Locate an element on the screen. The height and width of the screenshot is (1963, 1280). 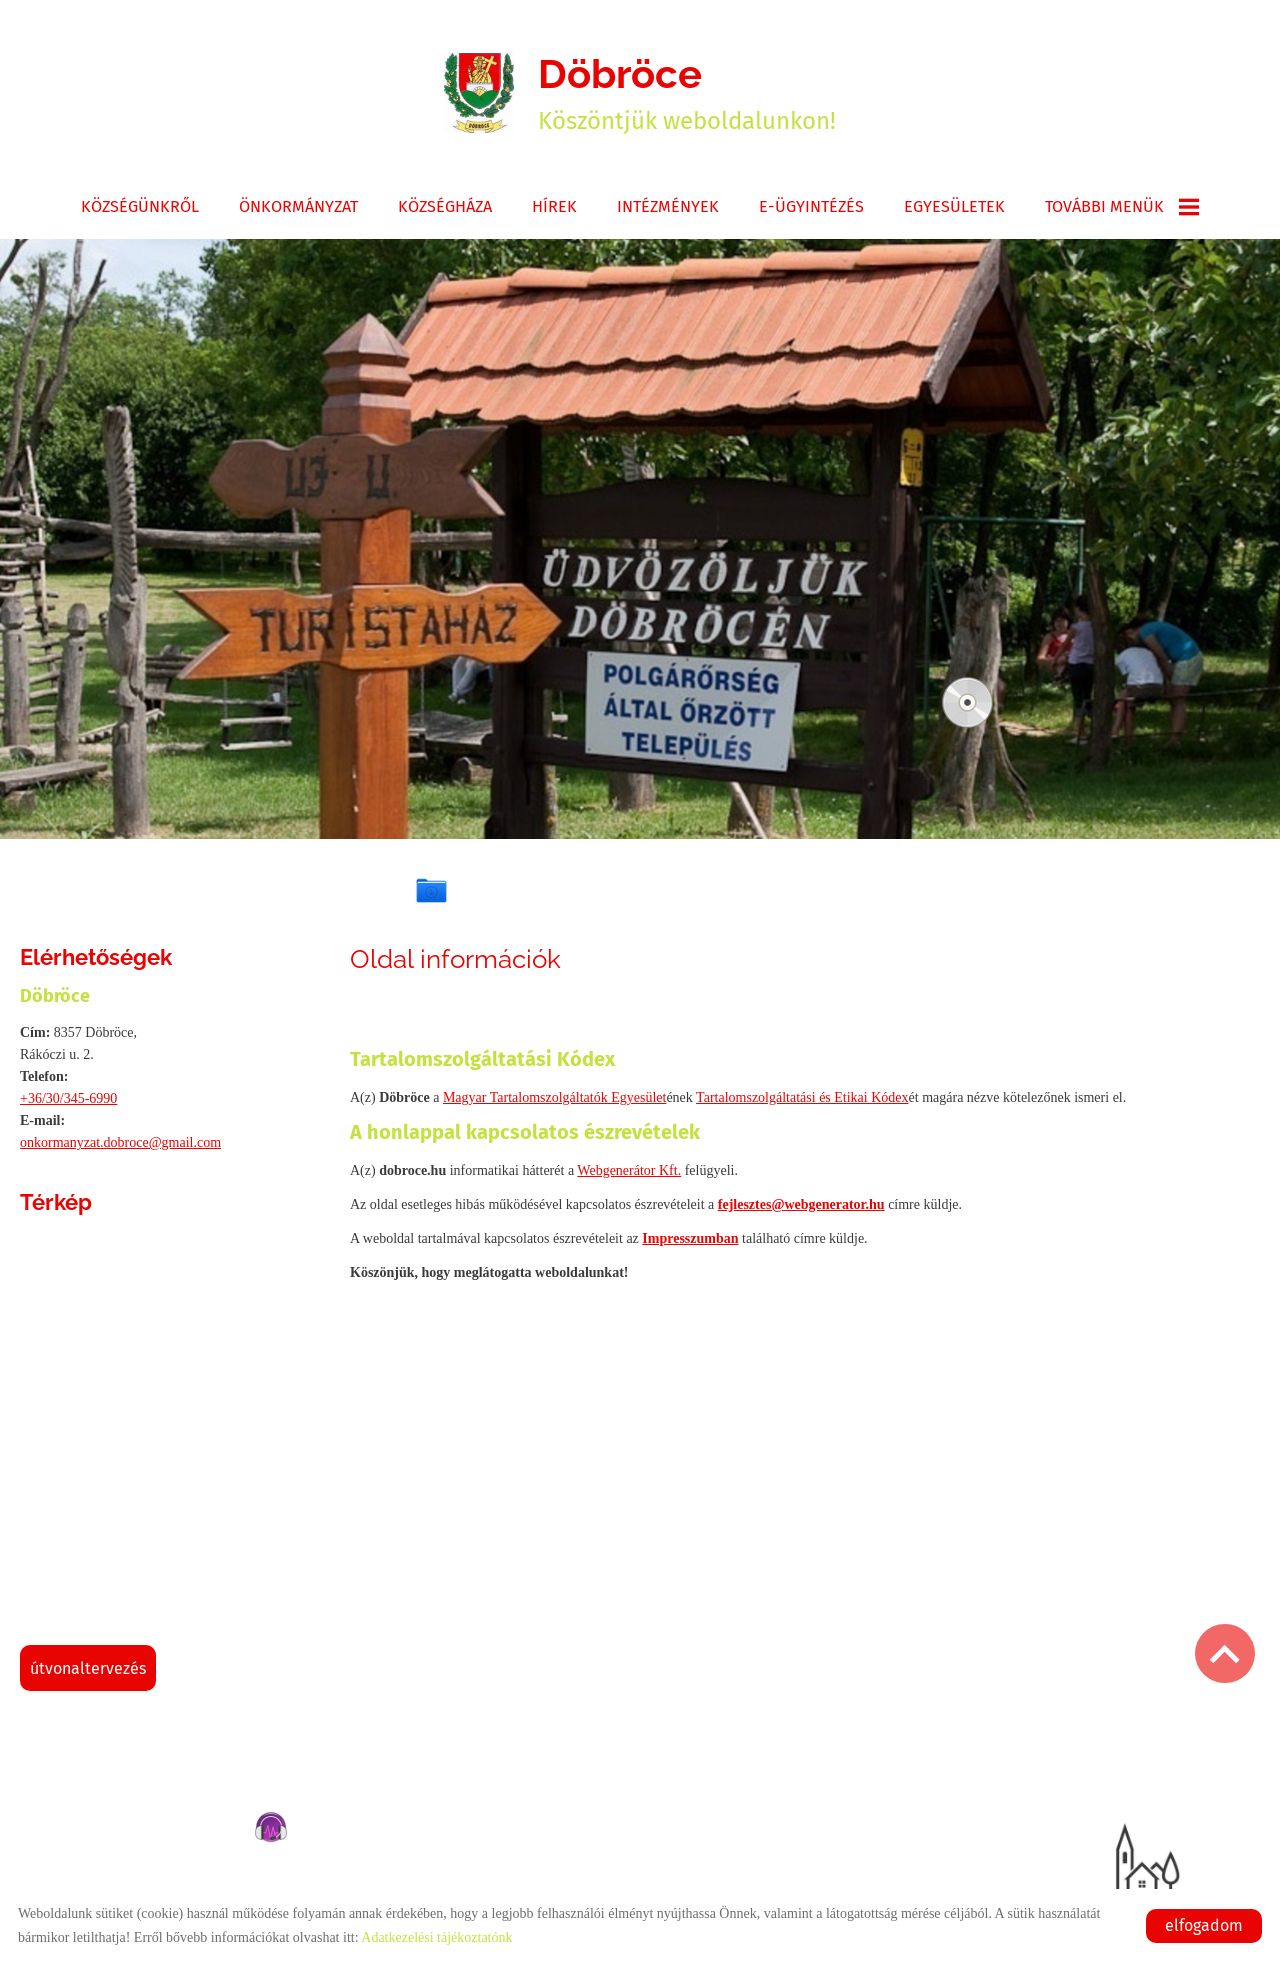
access DVD or optical disc drive is located at coordinates (967, 702).